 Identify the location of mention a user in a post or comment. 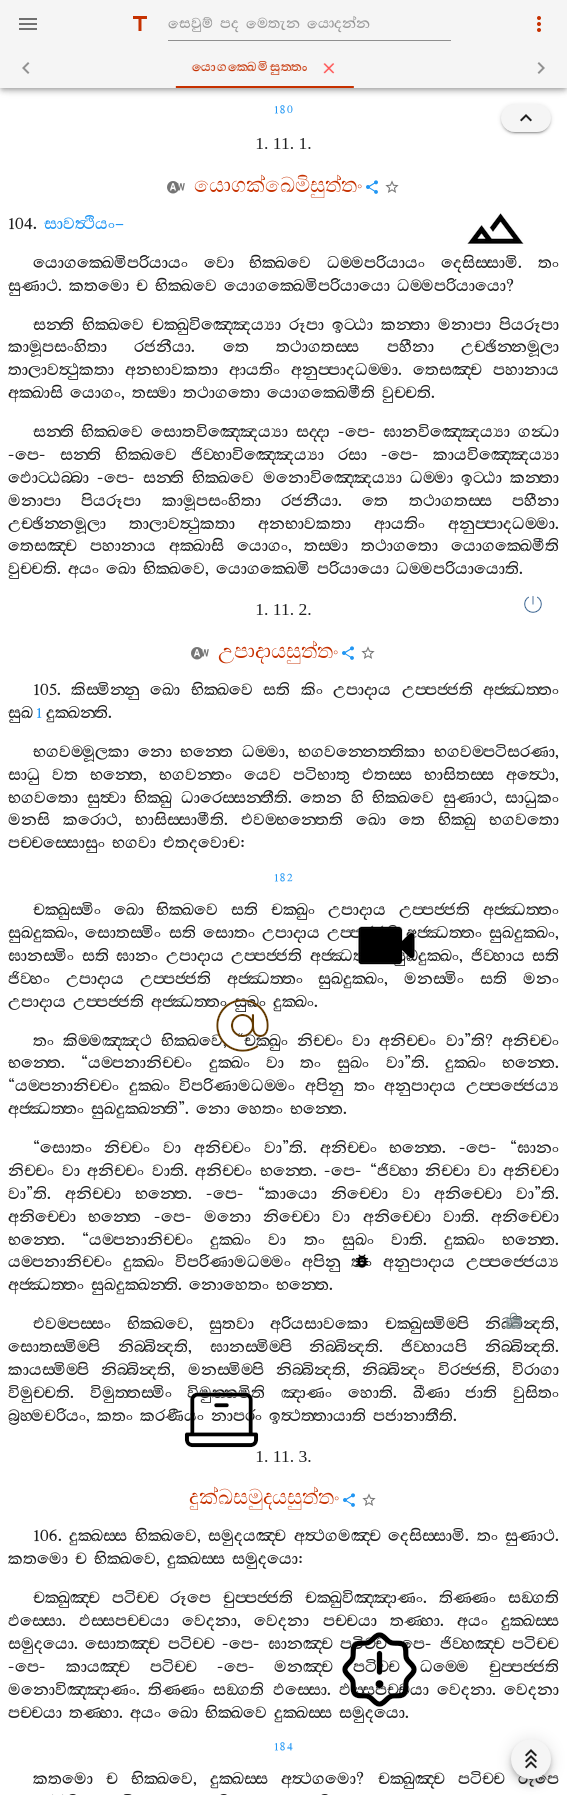
(242, 1025).